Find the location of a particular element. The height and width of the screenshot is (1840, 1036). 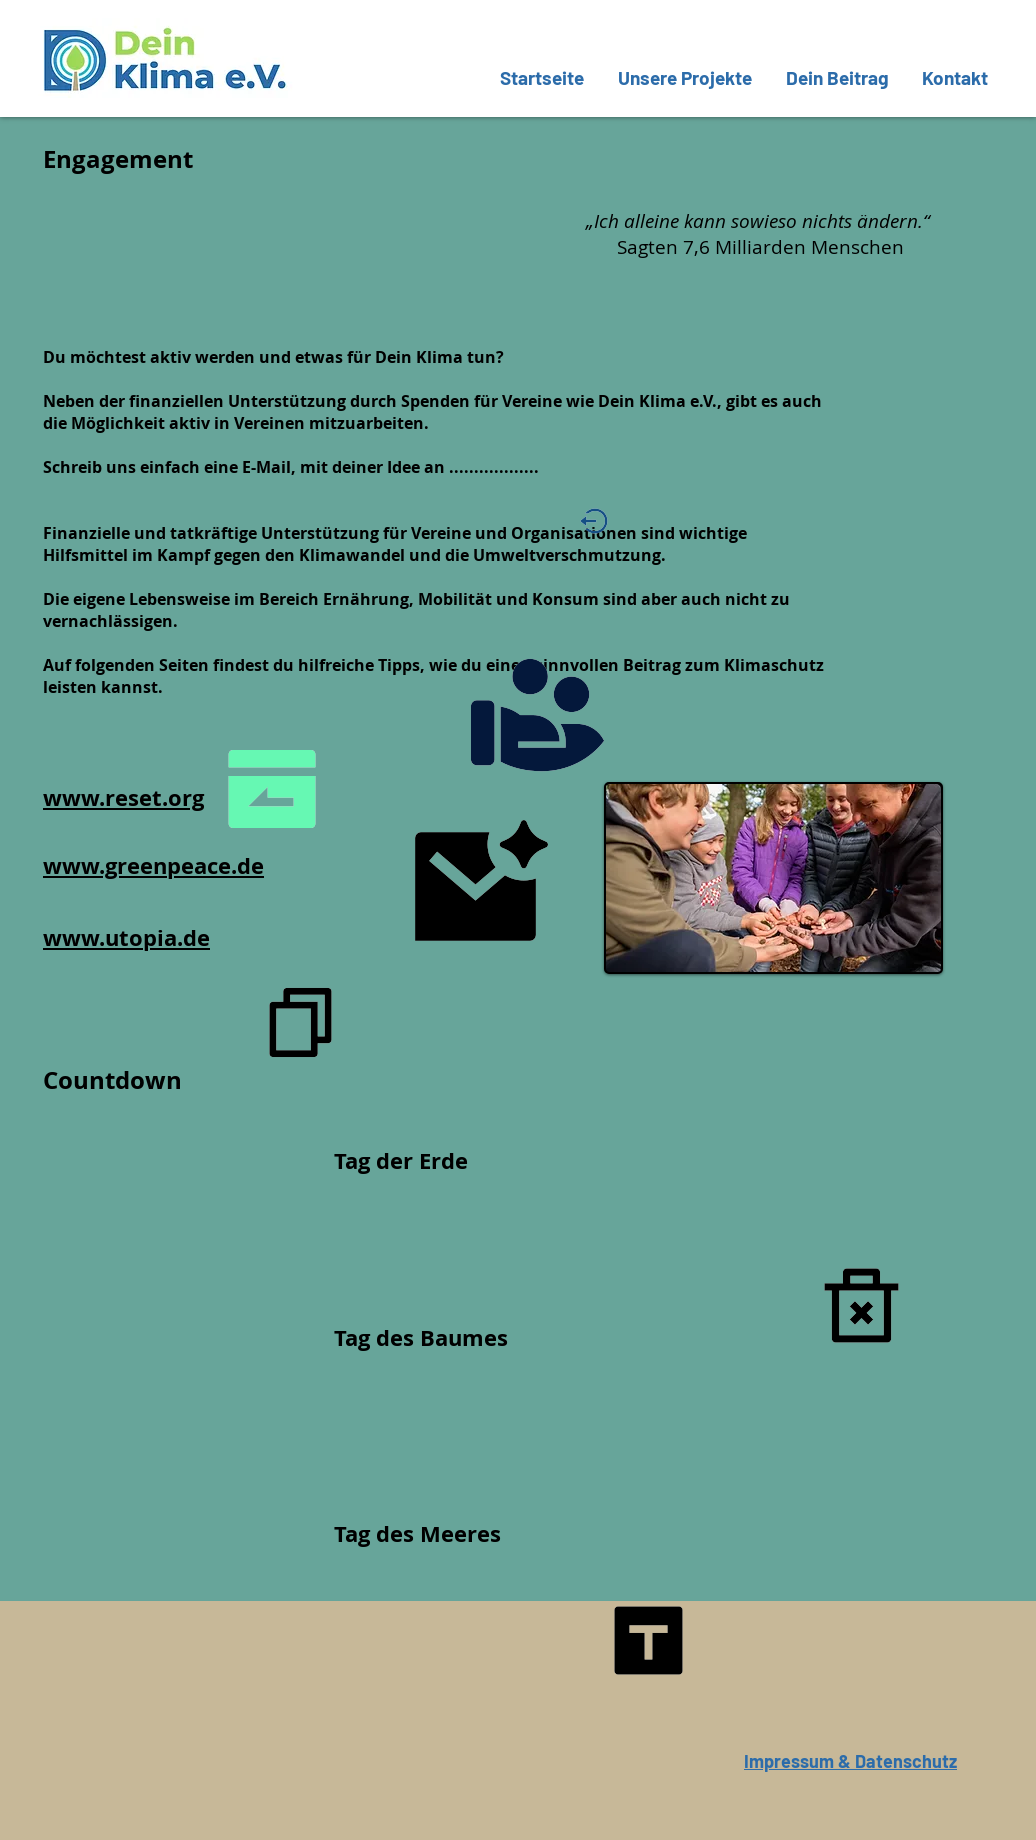

make a payment or send money is located at coordinates (536, 718).